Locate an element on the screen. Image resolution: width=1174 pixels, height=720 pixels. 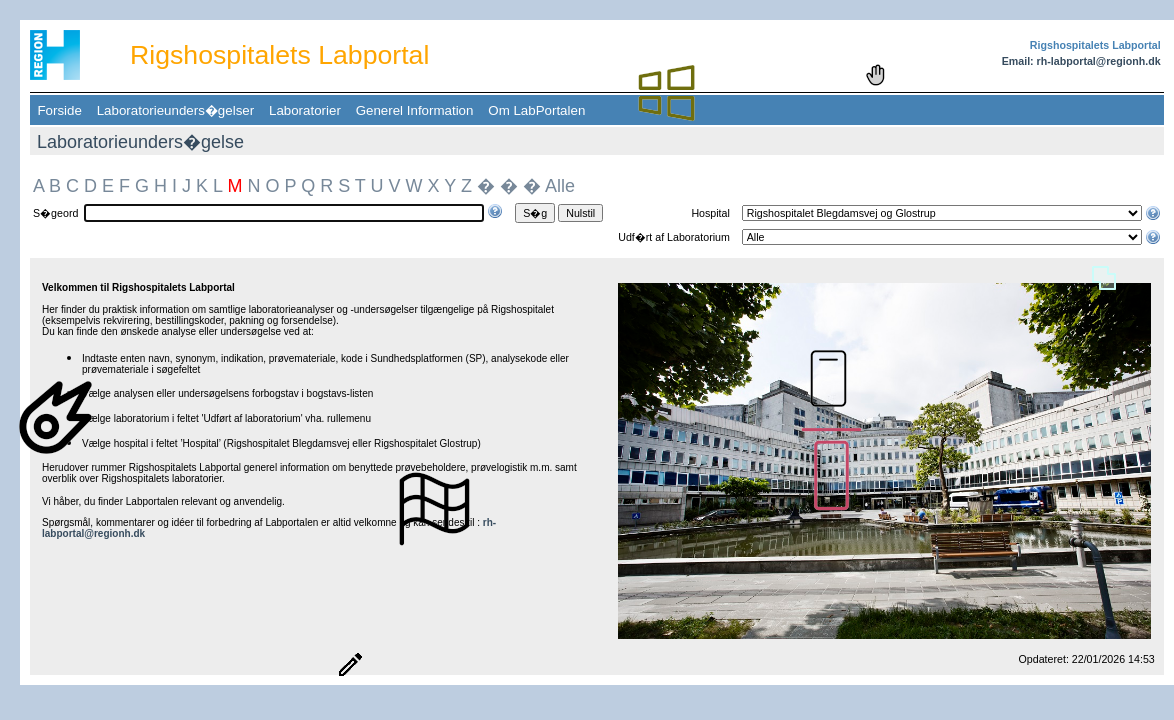
indicates a trending or viral item is located at coordinates (55, 417).